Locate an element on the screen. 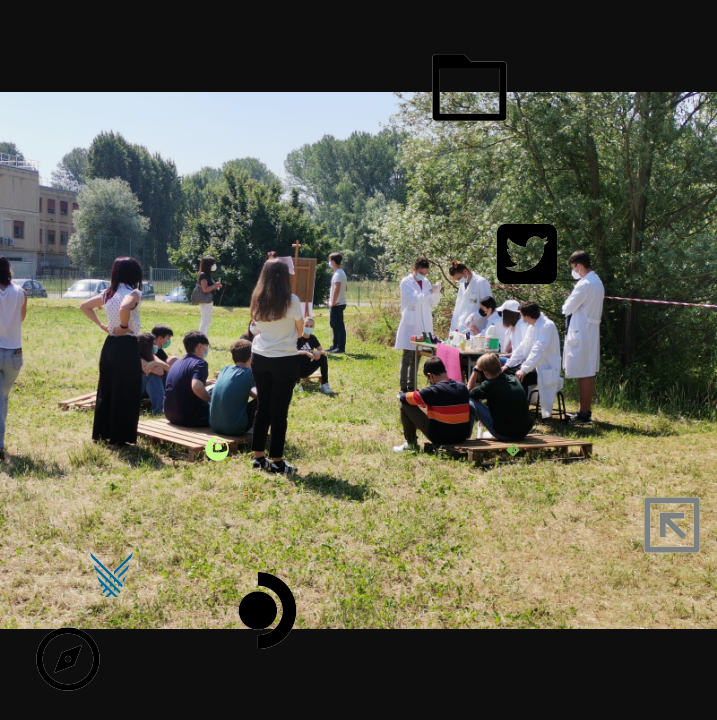 The height and width of the screenshot is (720, 717). exit fullscreen mode is located at coordinates (251, 493).